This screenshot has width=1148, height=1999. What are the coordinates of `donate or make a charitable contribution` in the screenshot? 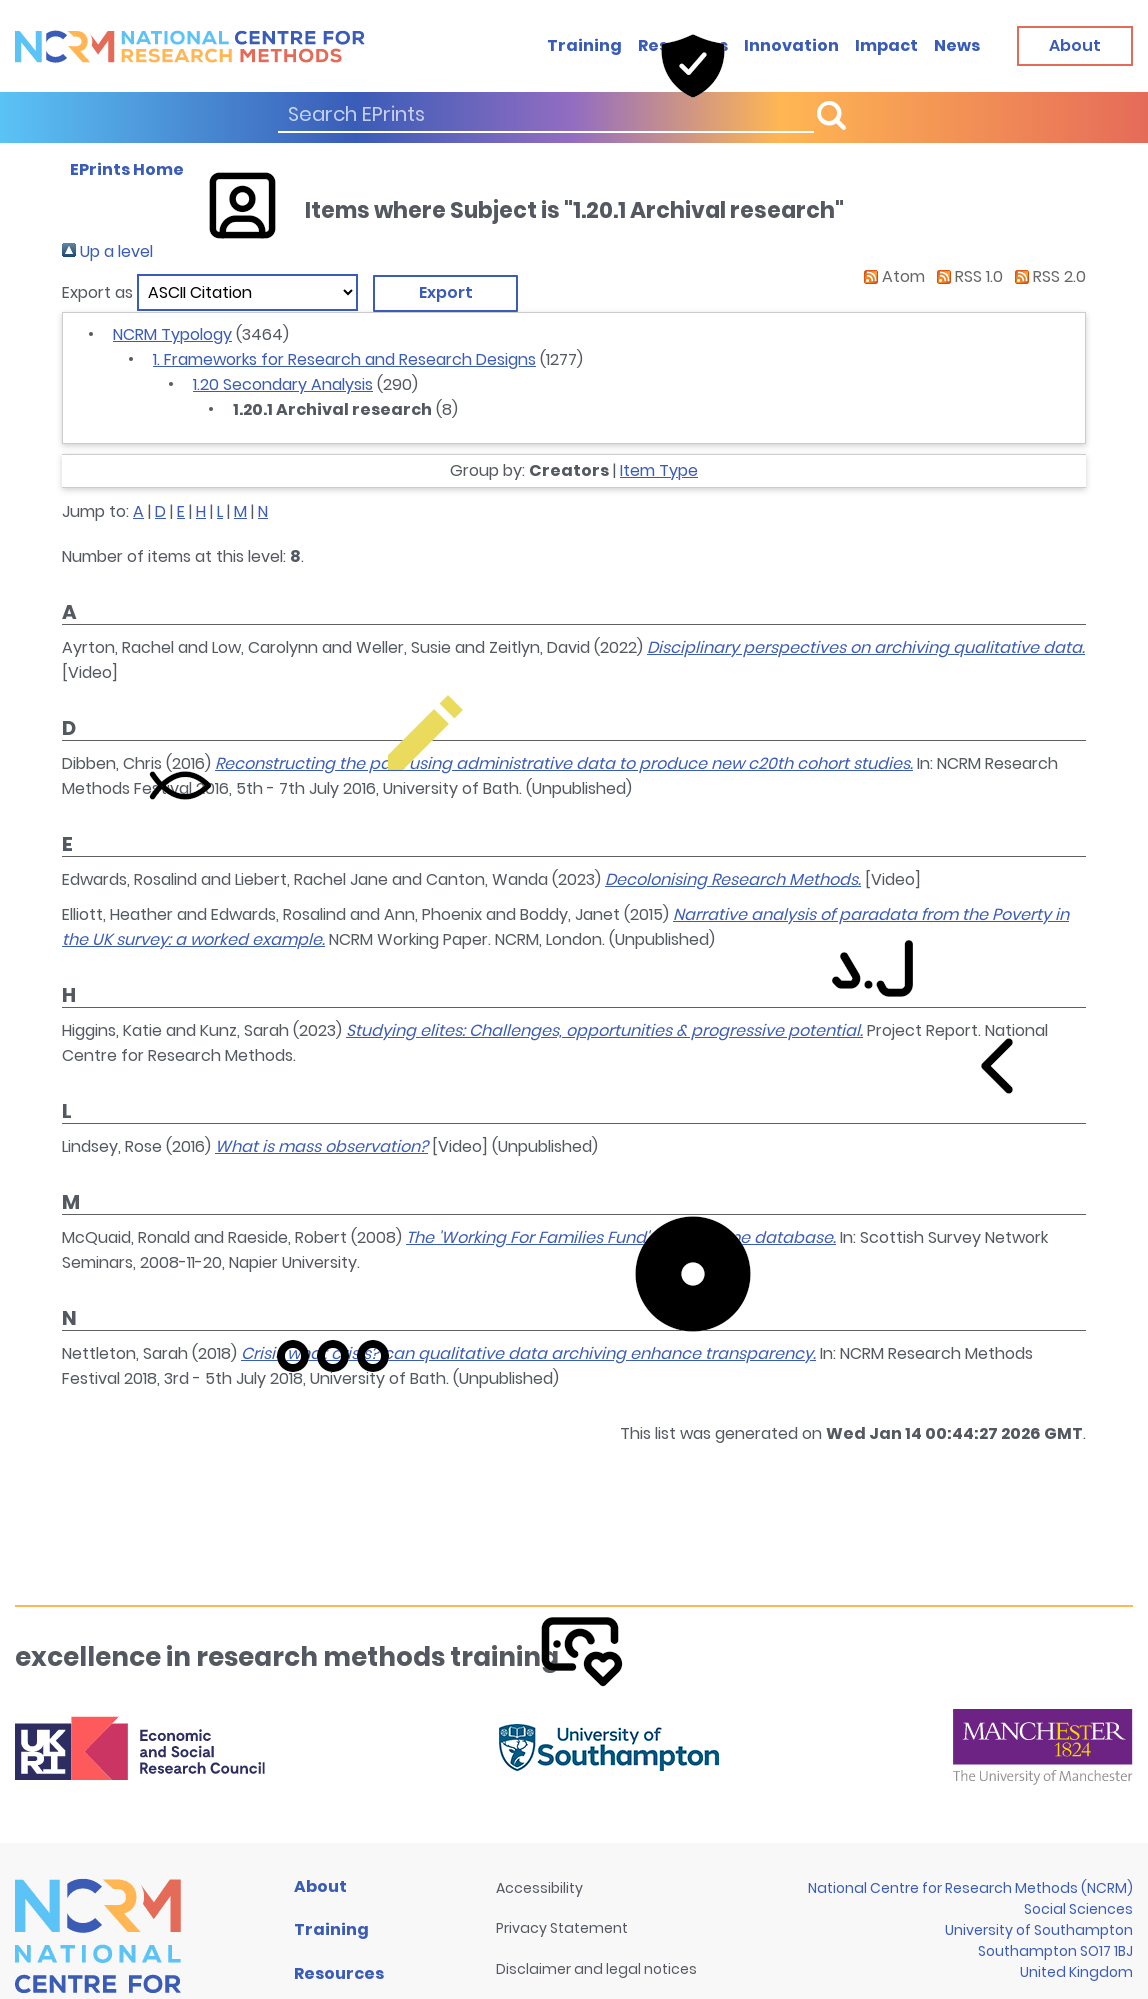 It's located at (580, 1644).